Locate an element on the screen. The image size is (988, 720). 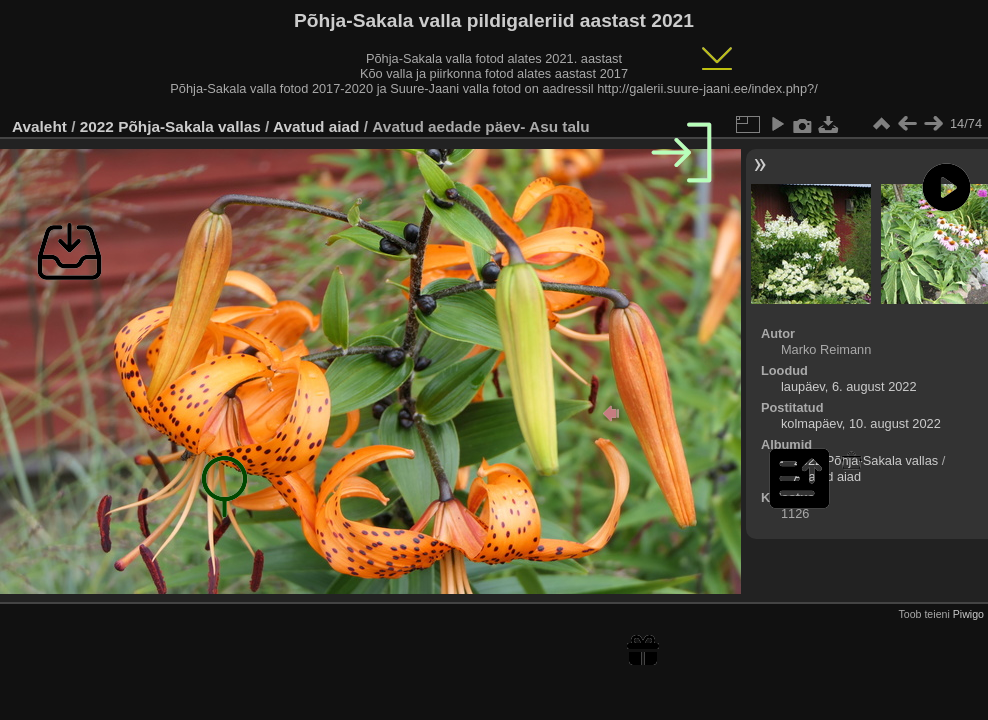
play media or video content is located at coordinates (946, 187).